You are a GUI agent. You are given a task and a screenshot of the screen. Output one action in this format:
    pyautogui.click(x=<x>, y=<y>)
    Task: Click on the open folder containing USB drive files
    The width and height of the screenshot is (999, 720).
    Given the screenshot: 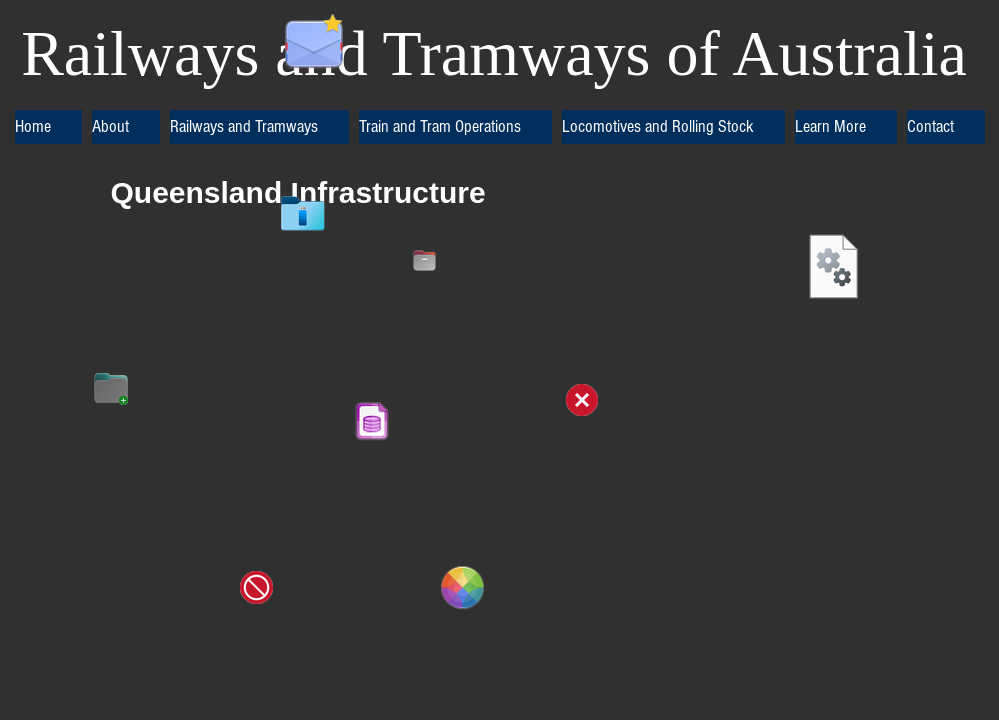 What is the action you would take?
    pyautogui.click(x=302, y=214)
    